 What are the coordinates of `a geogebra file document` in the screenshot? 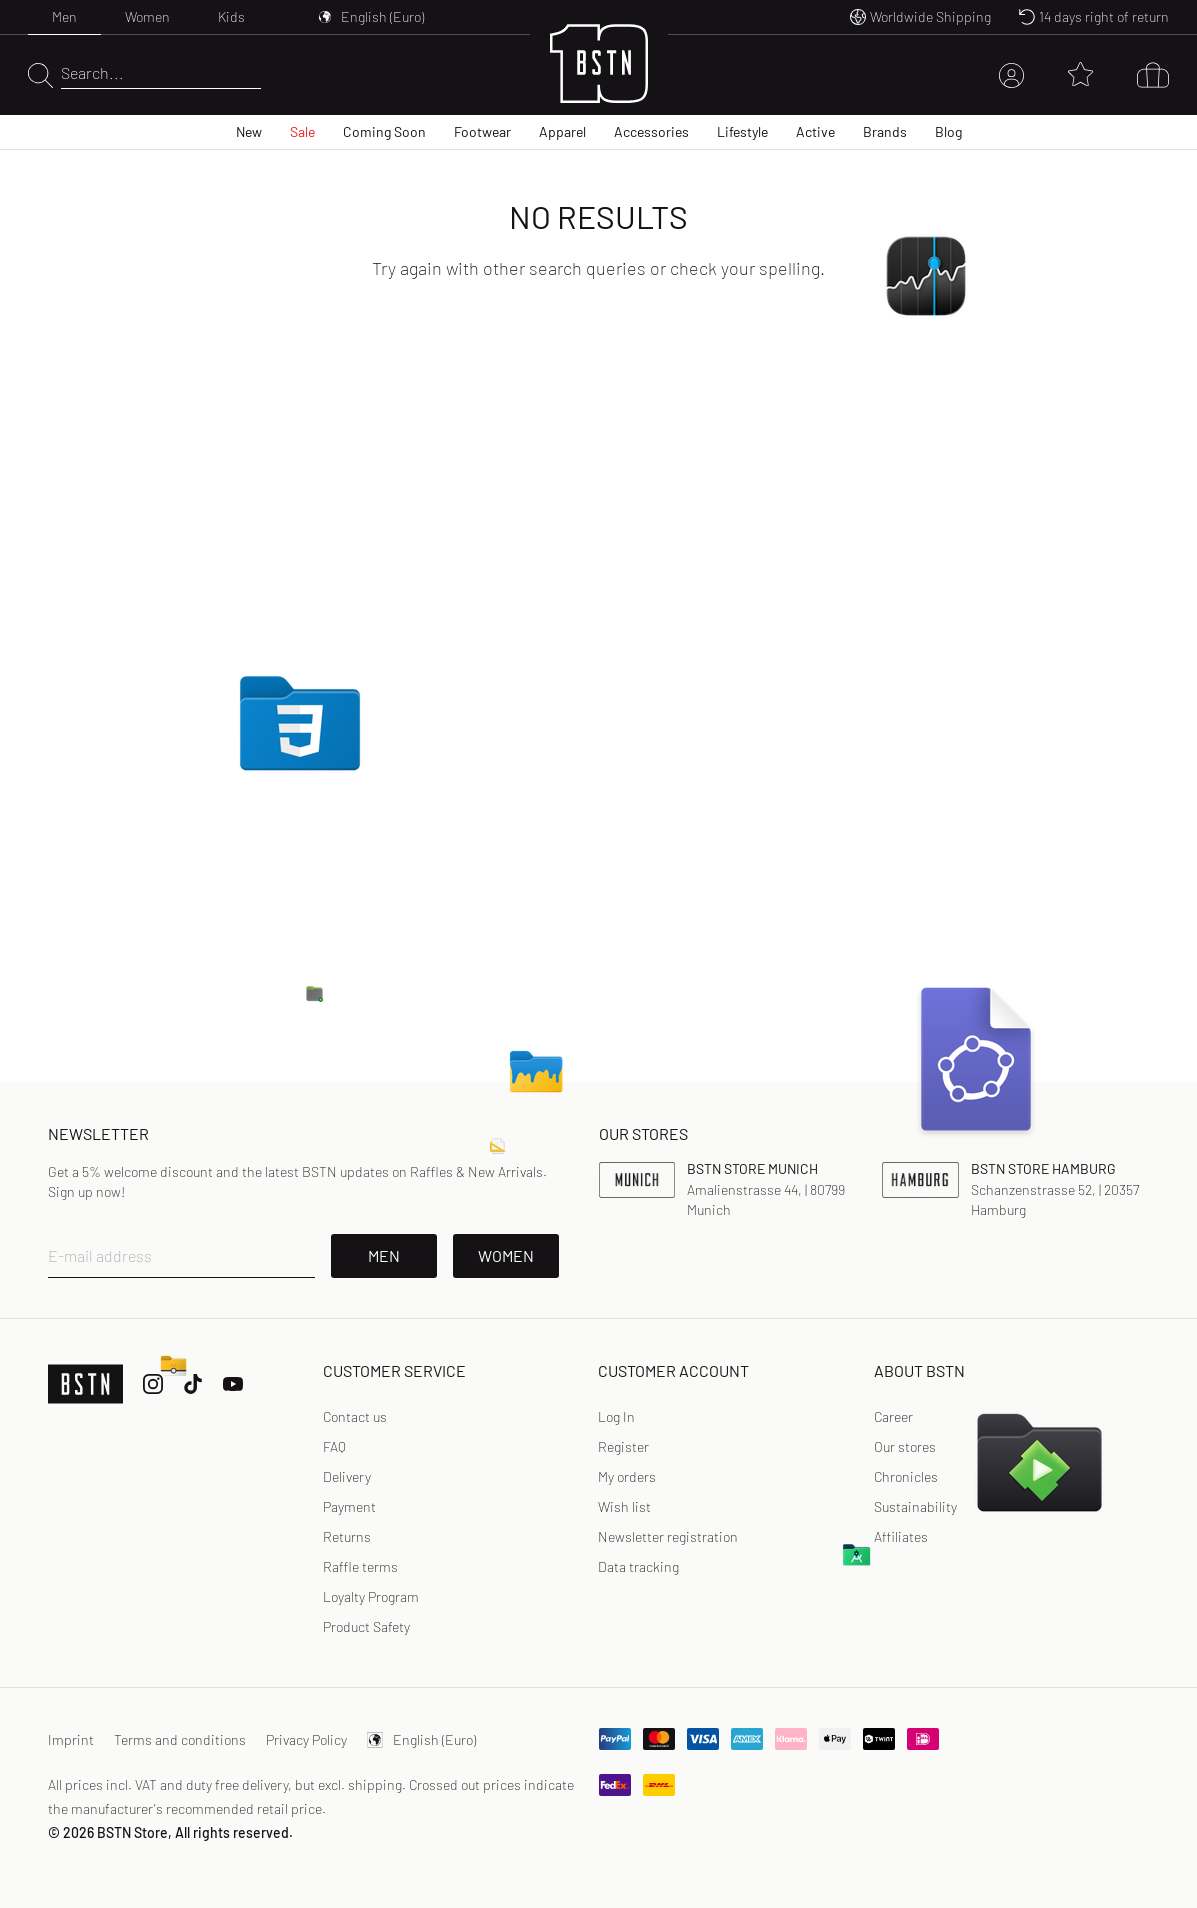 It's located at (976, 1062).